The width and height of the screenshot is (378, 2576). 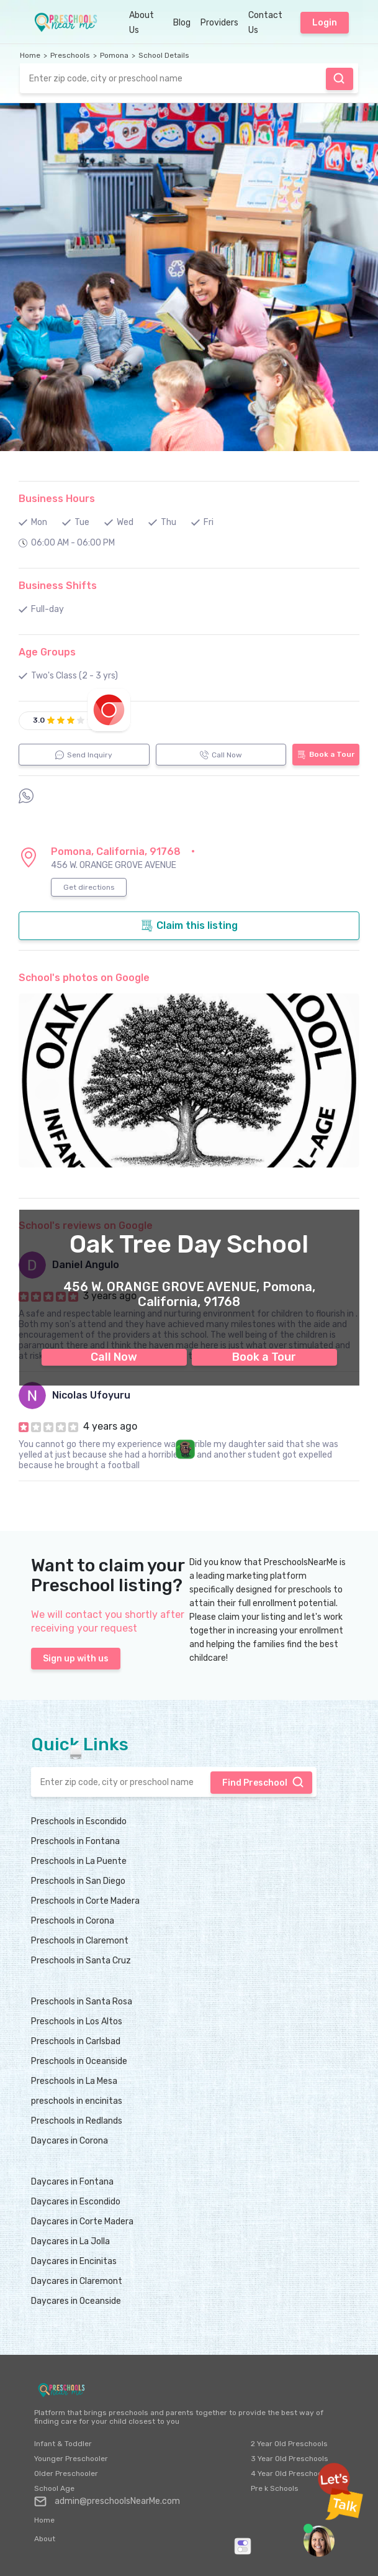 What do you see at coordinates (109, 710) in the screenshot?
I see `open ungoogled chromium browser` at bounding box center [109, 710].